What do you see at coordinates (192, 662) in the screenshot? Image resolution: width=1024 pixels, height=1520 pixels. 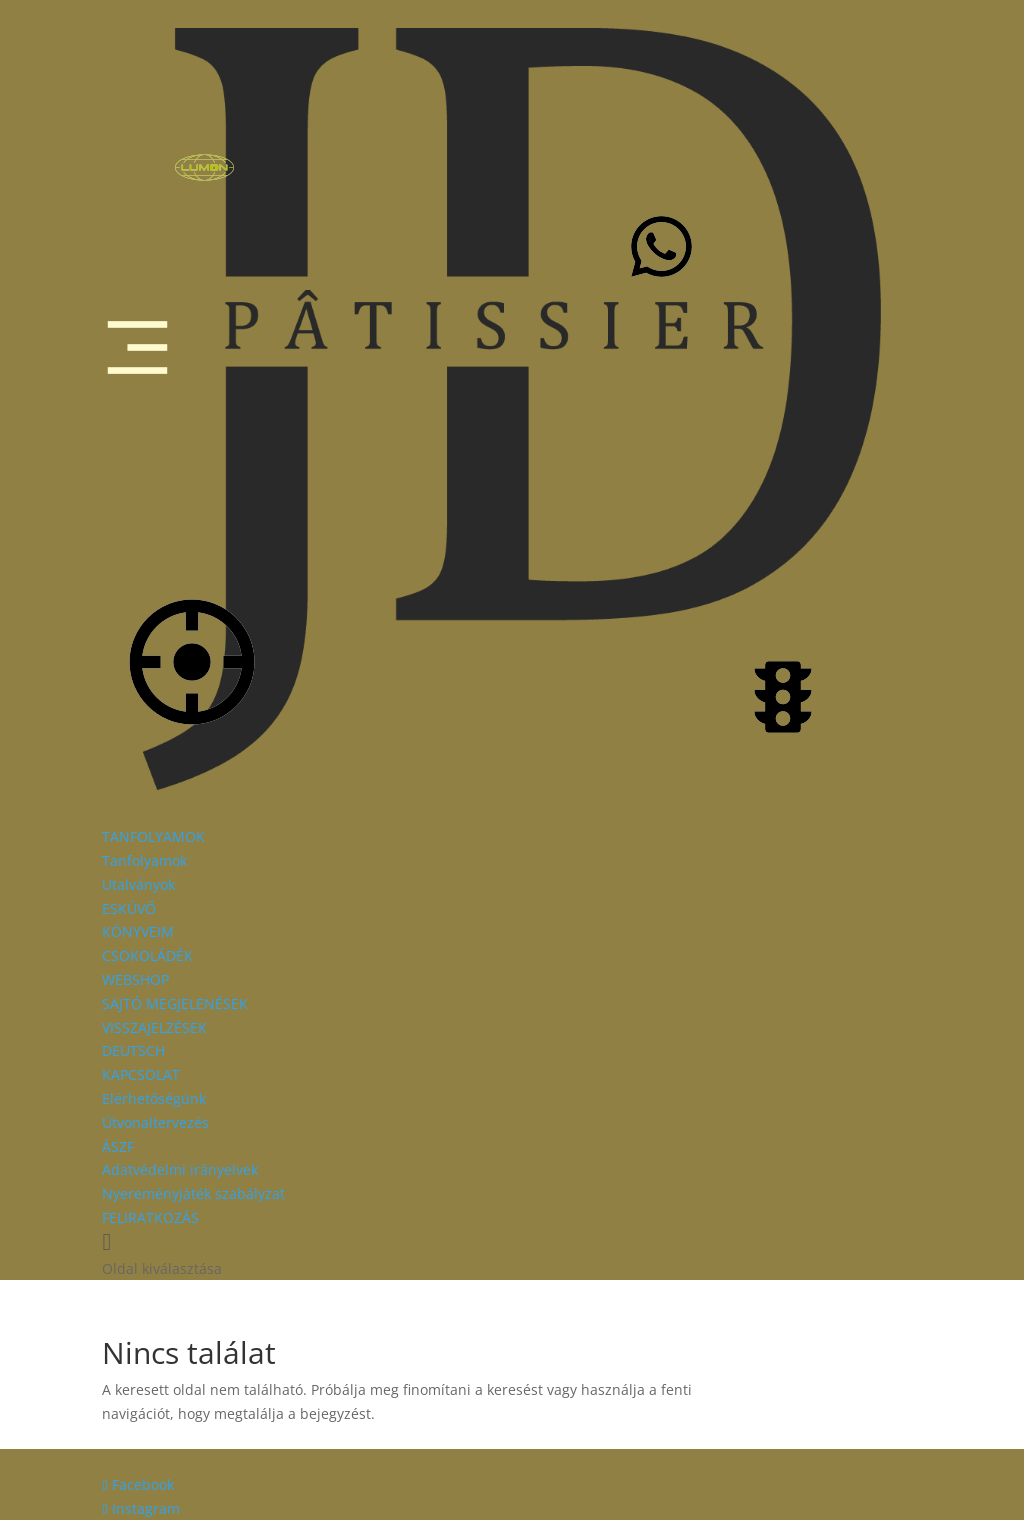 I see `center or focus on current location` at bounding box center [192, 662].